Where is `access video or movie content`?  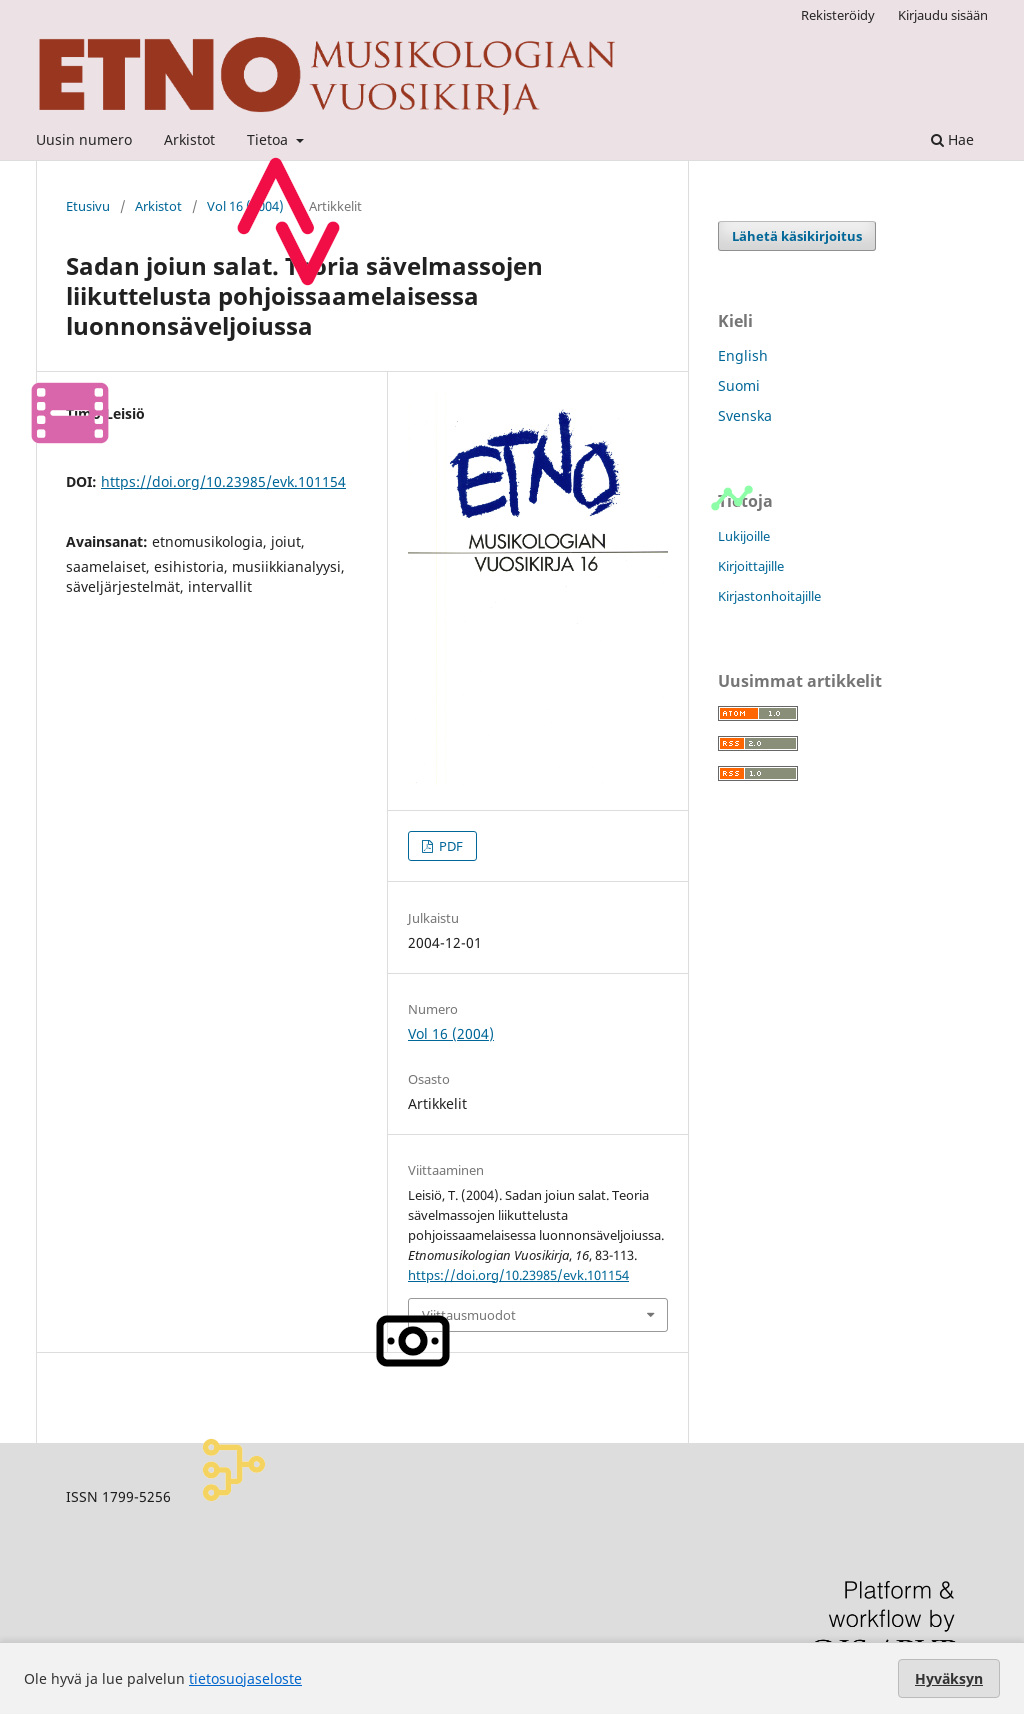
access video or movie content is located at coordinates (70, 413).